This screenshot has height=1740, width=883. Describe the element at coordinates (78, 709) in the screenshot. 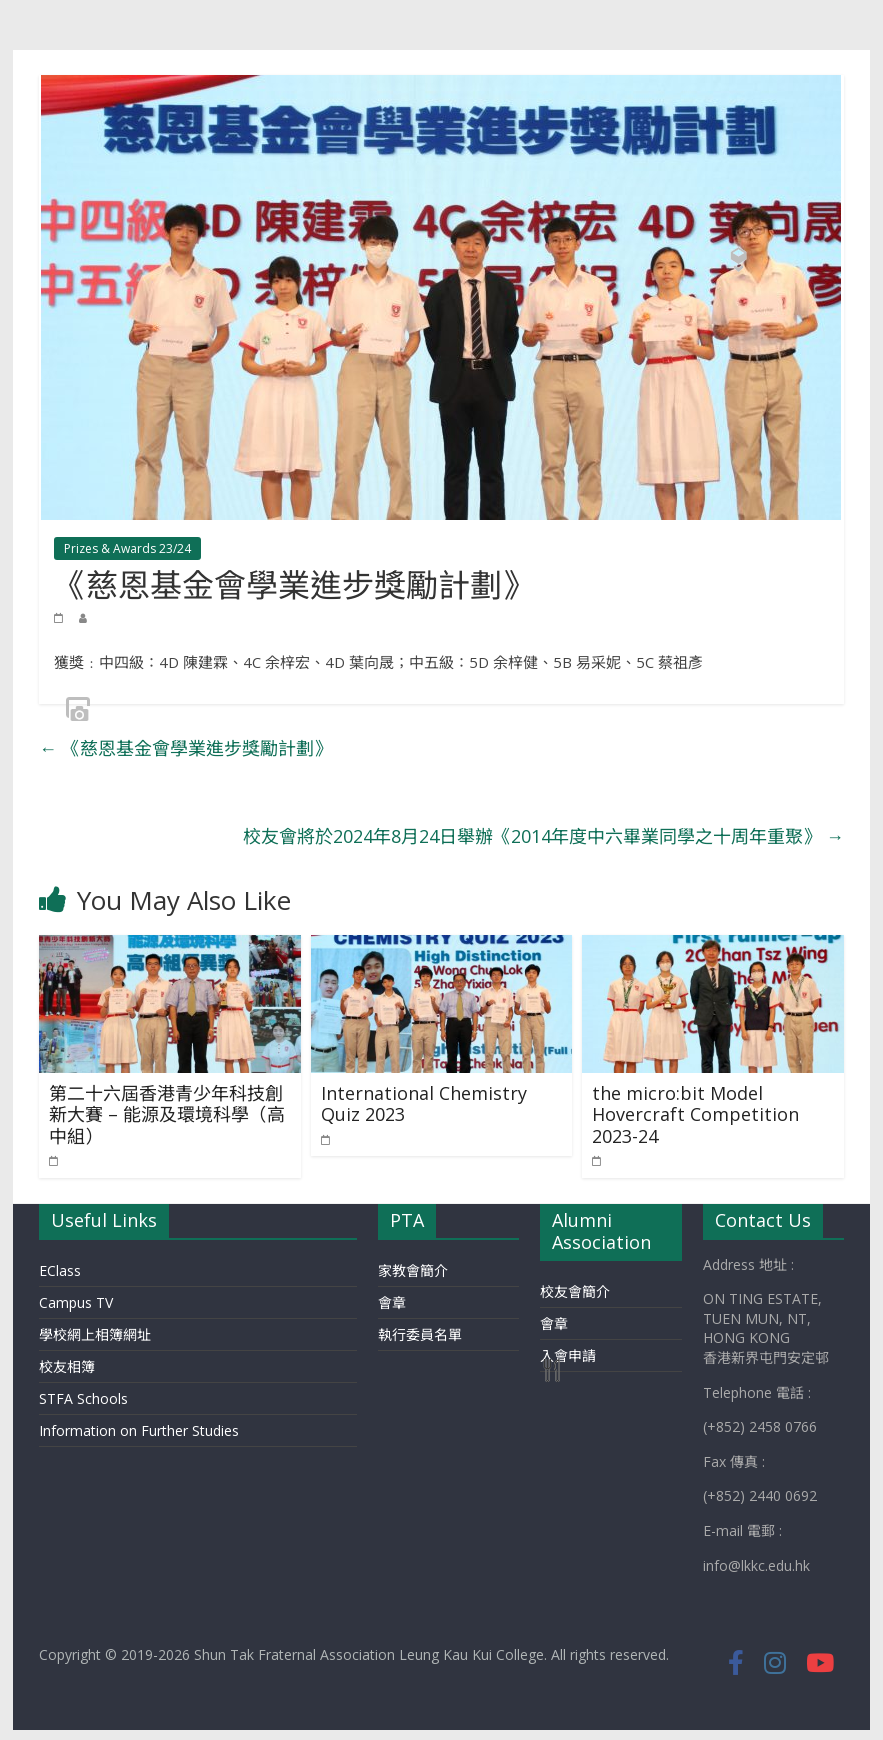

I see `take a screenshot` at that location.